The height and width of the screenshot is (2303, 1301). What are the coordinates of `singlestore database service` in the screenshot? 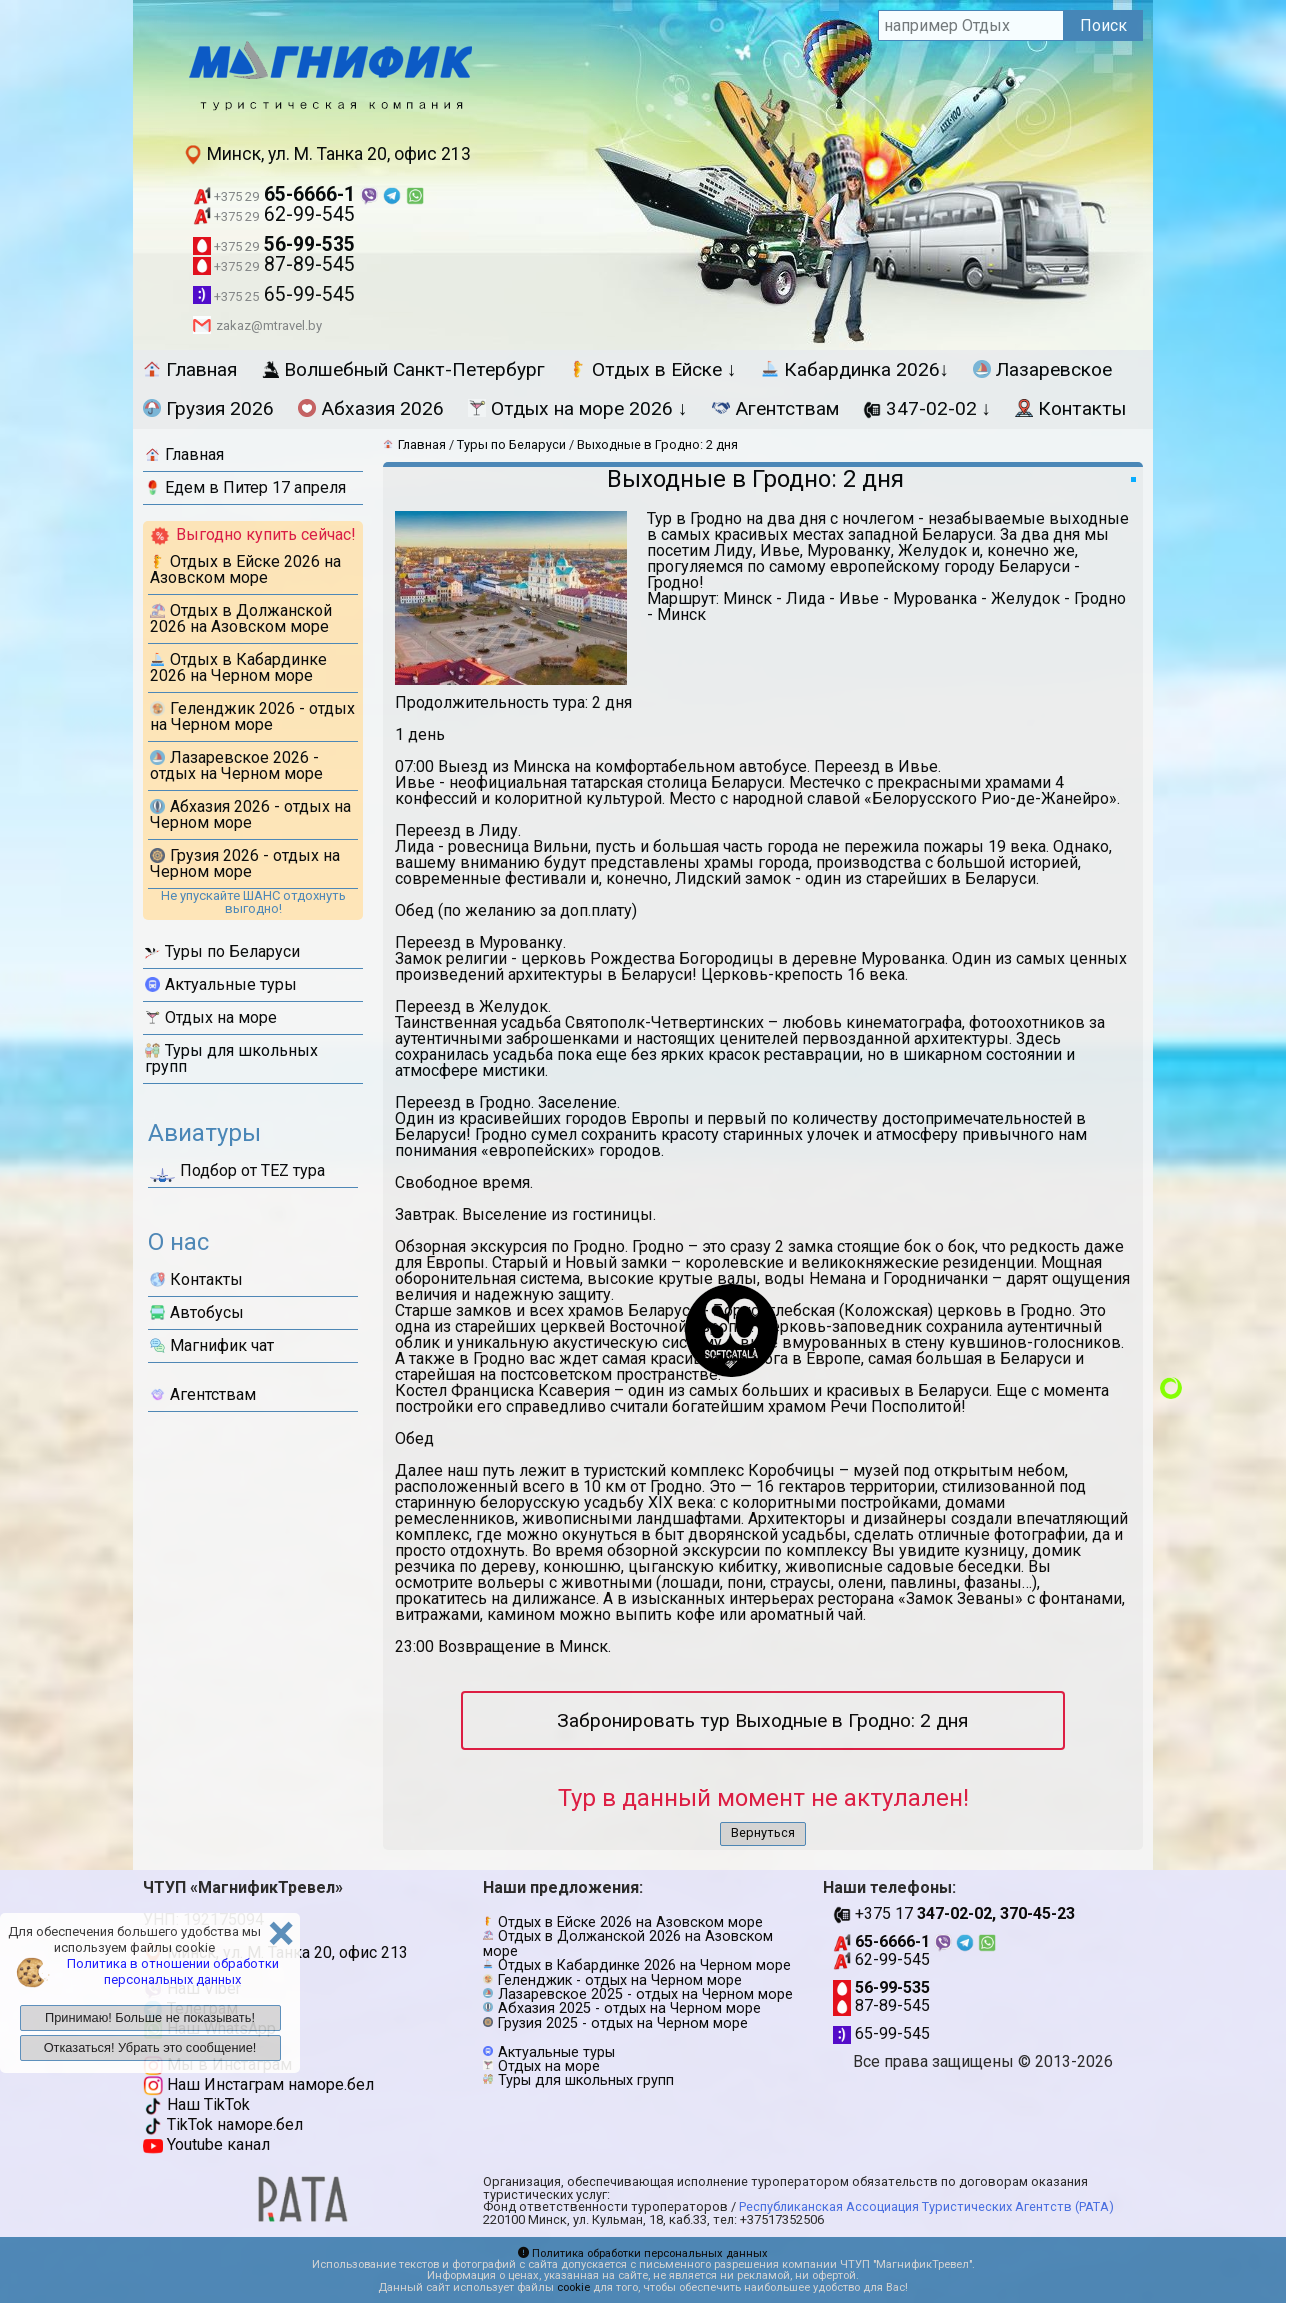 It's located at (1171, 1388).